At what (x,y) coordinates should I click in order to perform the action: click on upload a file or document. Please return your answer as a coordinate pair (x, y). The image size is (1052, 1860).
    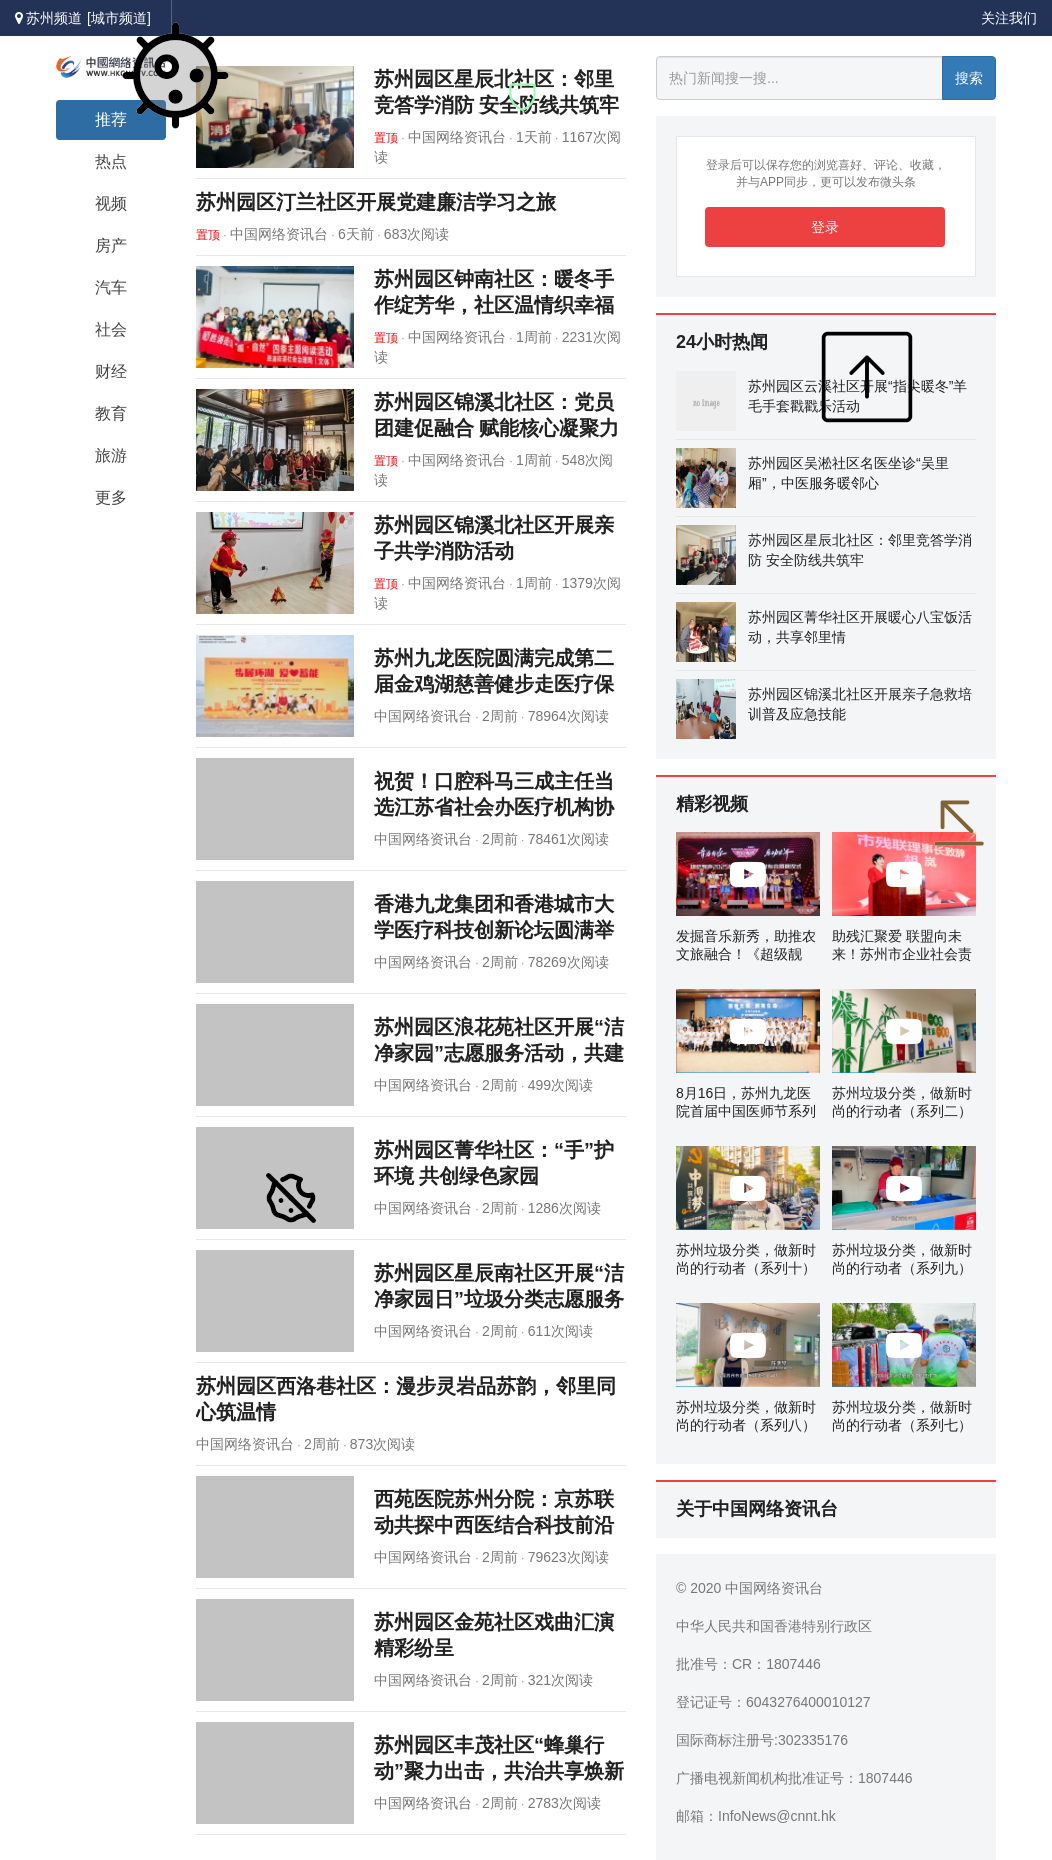
    Looking at the image, I should click on (867, 377).